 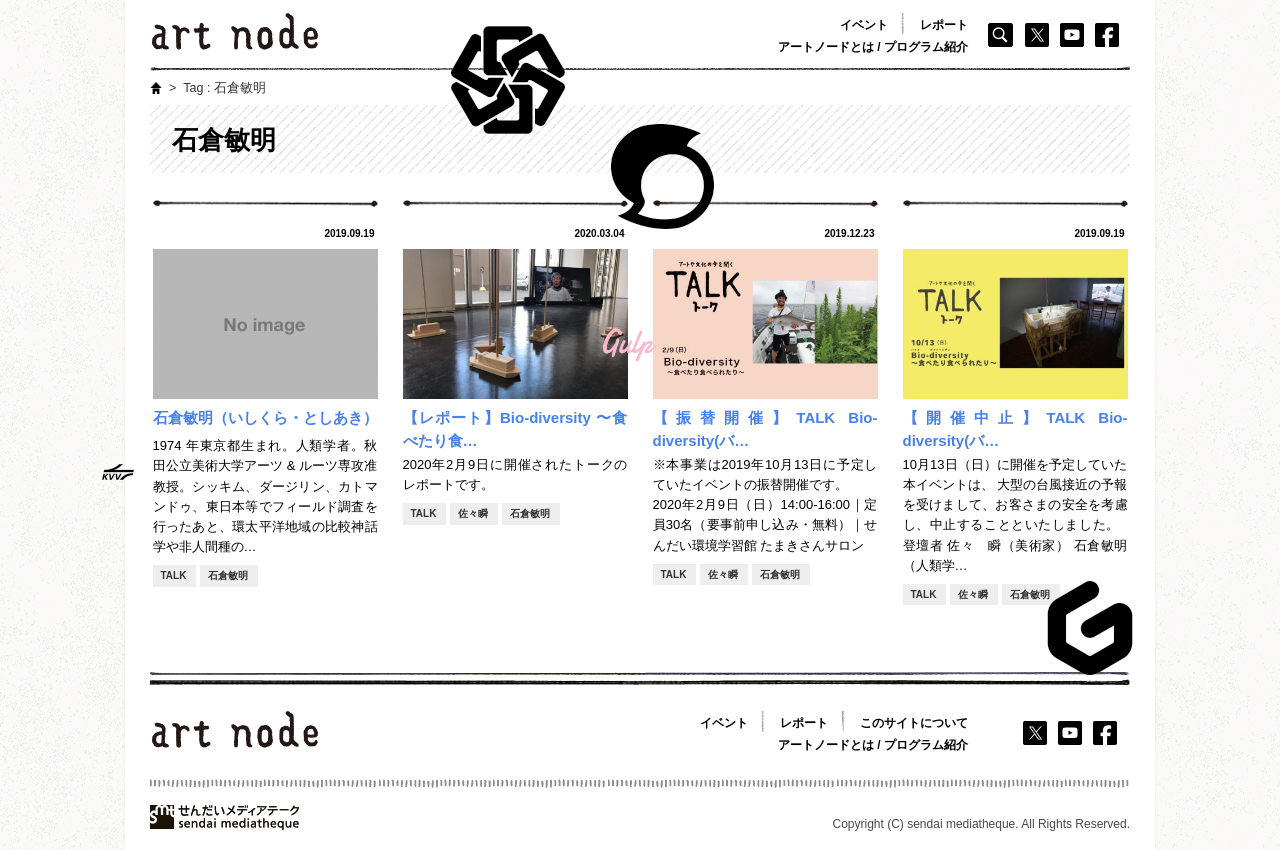 I want to click on visit steemit blockchain social media platform, so click(x=662, y=176).